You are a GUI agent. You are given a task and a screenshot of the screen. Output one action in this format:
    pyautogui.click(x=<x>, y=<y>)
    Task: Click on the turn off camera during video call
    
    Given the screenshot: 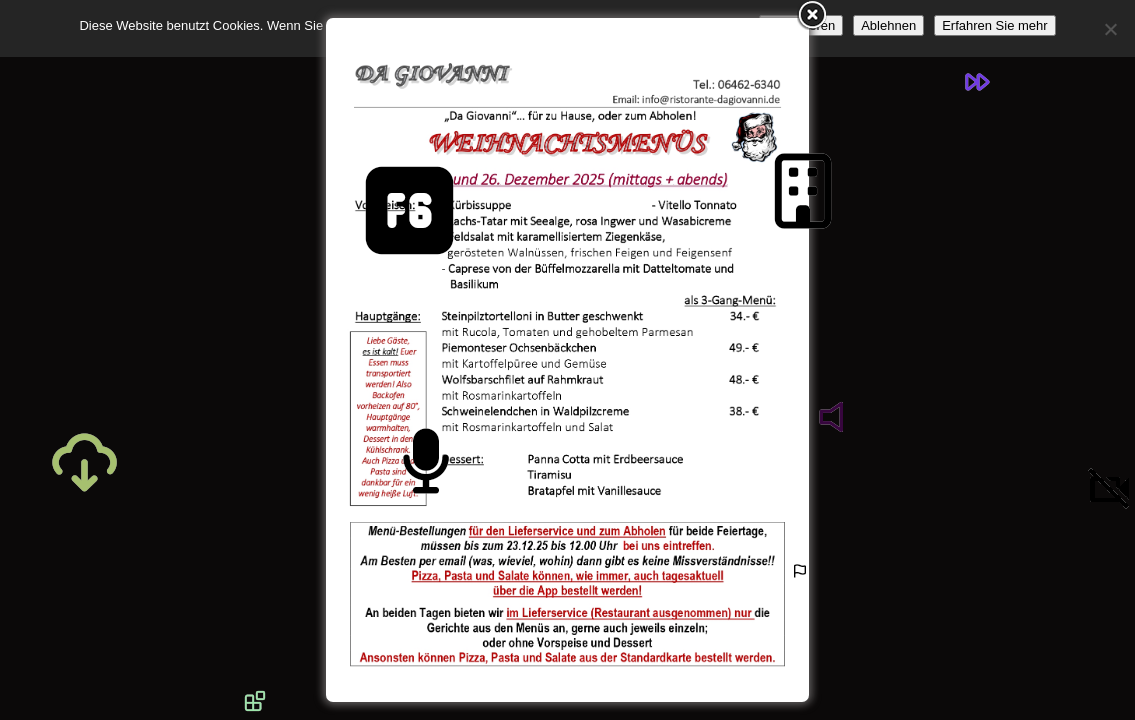 What is the action you would take?
    pyautogui.click(x=1109, y=489)
    